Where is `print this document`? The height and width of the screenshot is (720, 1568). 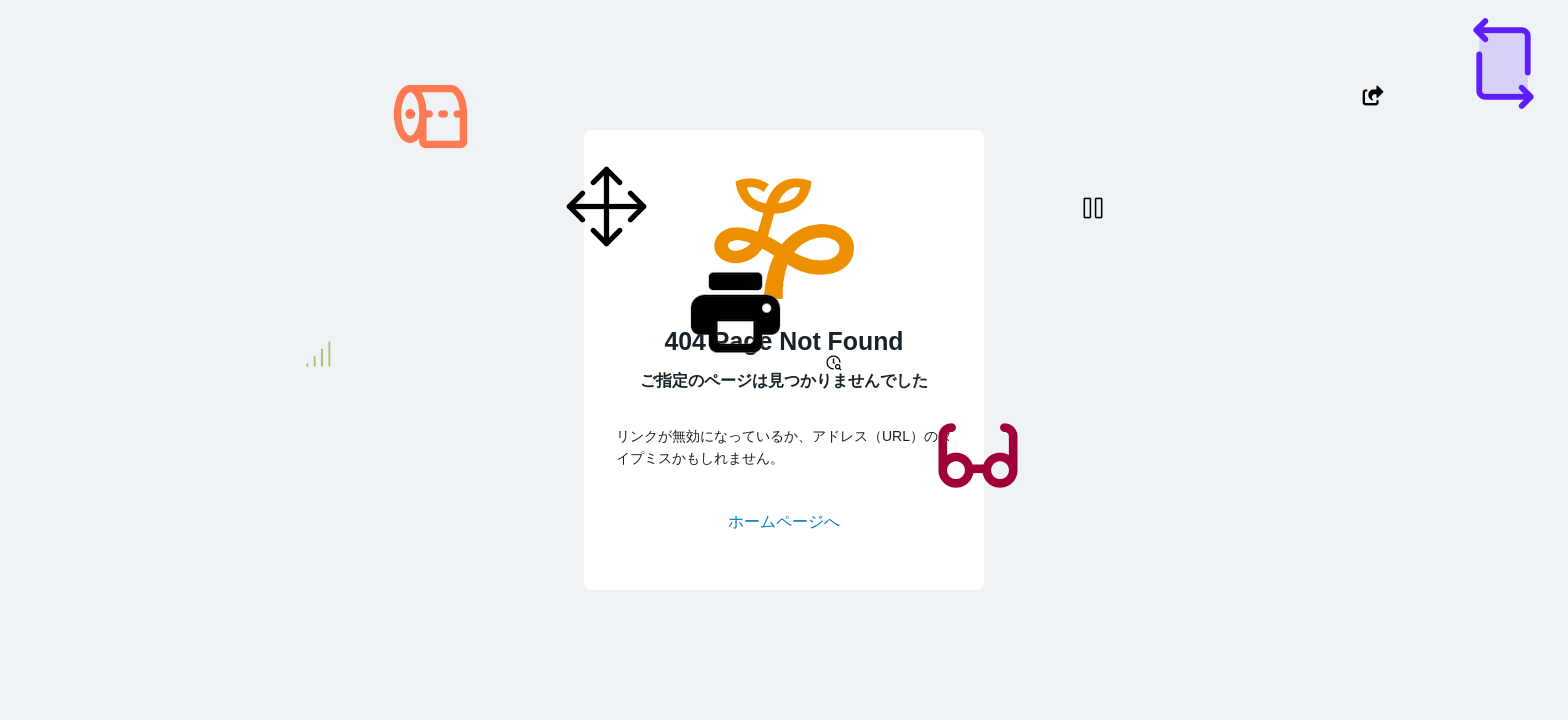 print this document is located at coordinates (735, 312).